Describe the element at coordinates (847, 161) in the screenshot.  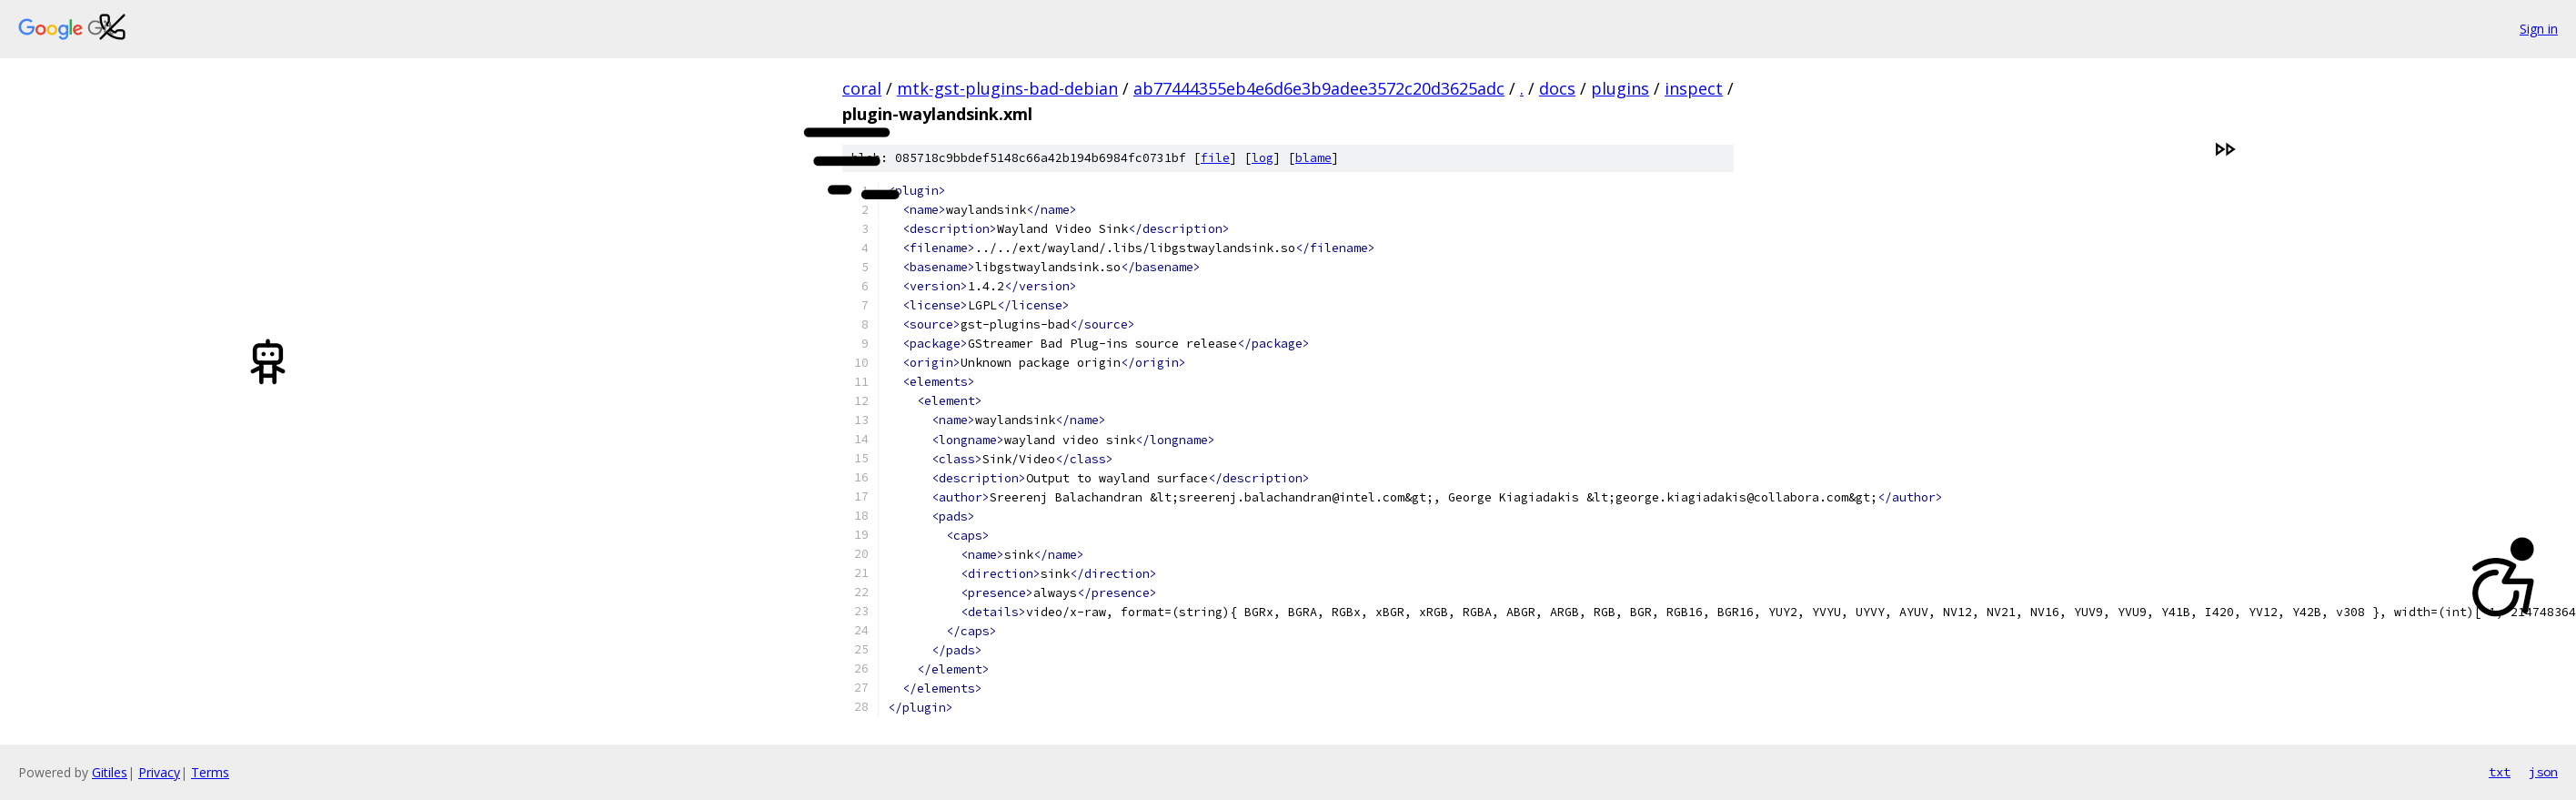
I see `remove a filter from current view` at that location.